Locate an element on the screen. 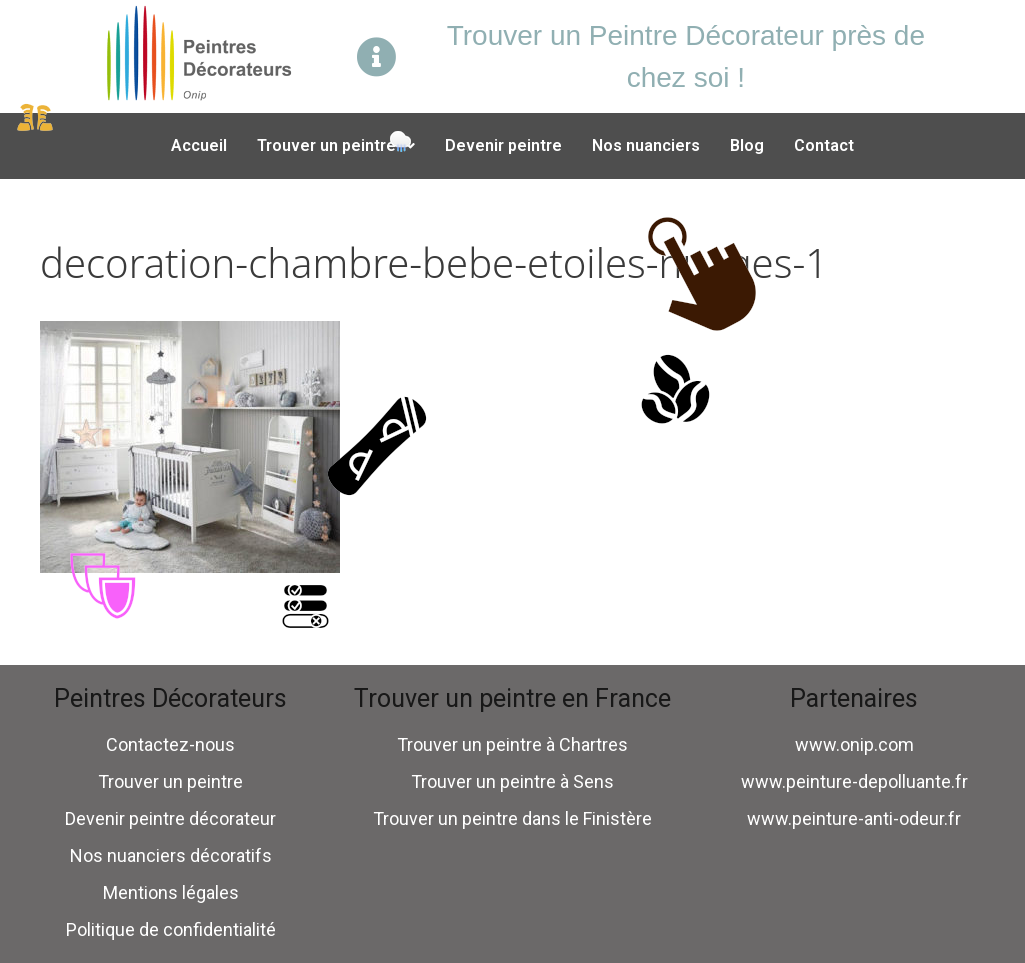  equip steel-toe boots to your character is located at coordinates (35, 117).